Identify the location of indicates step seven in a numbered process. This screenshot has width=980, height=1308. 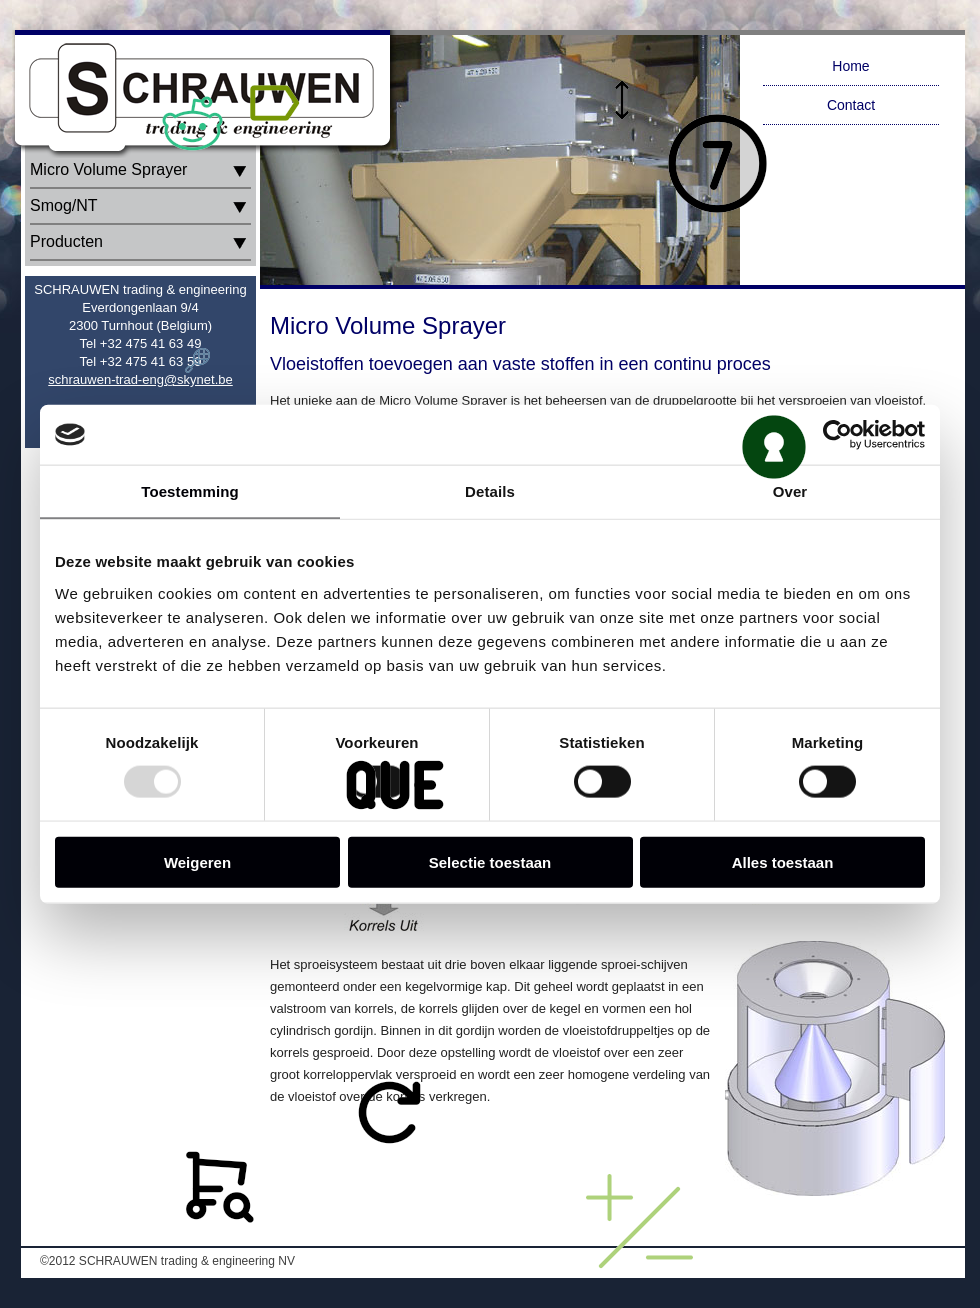
(717, 163).